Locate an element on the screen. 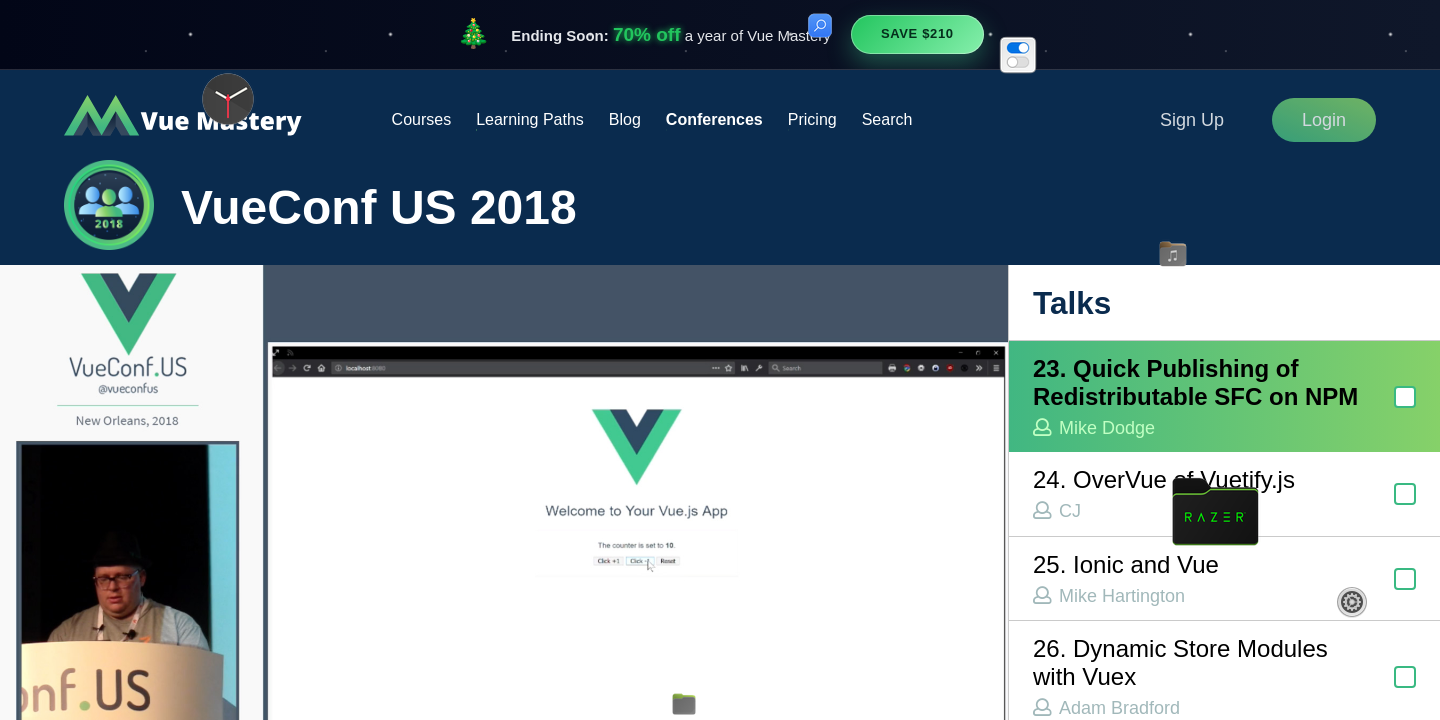  open folder to view contents is located at coordinates (684, 704).